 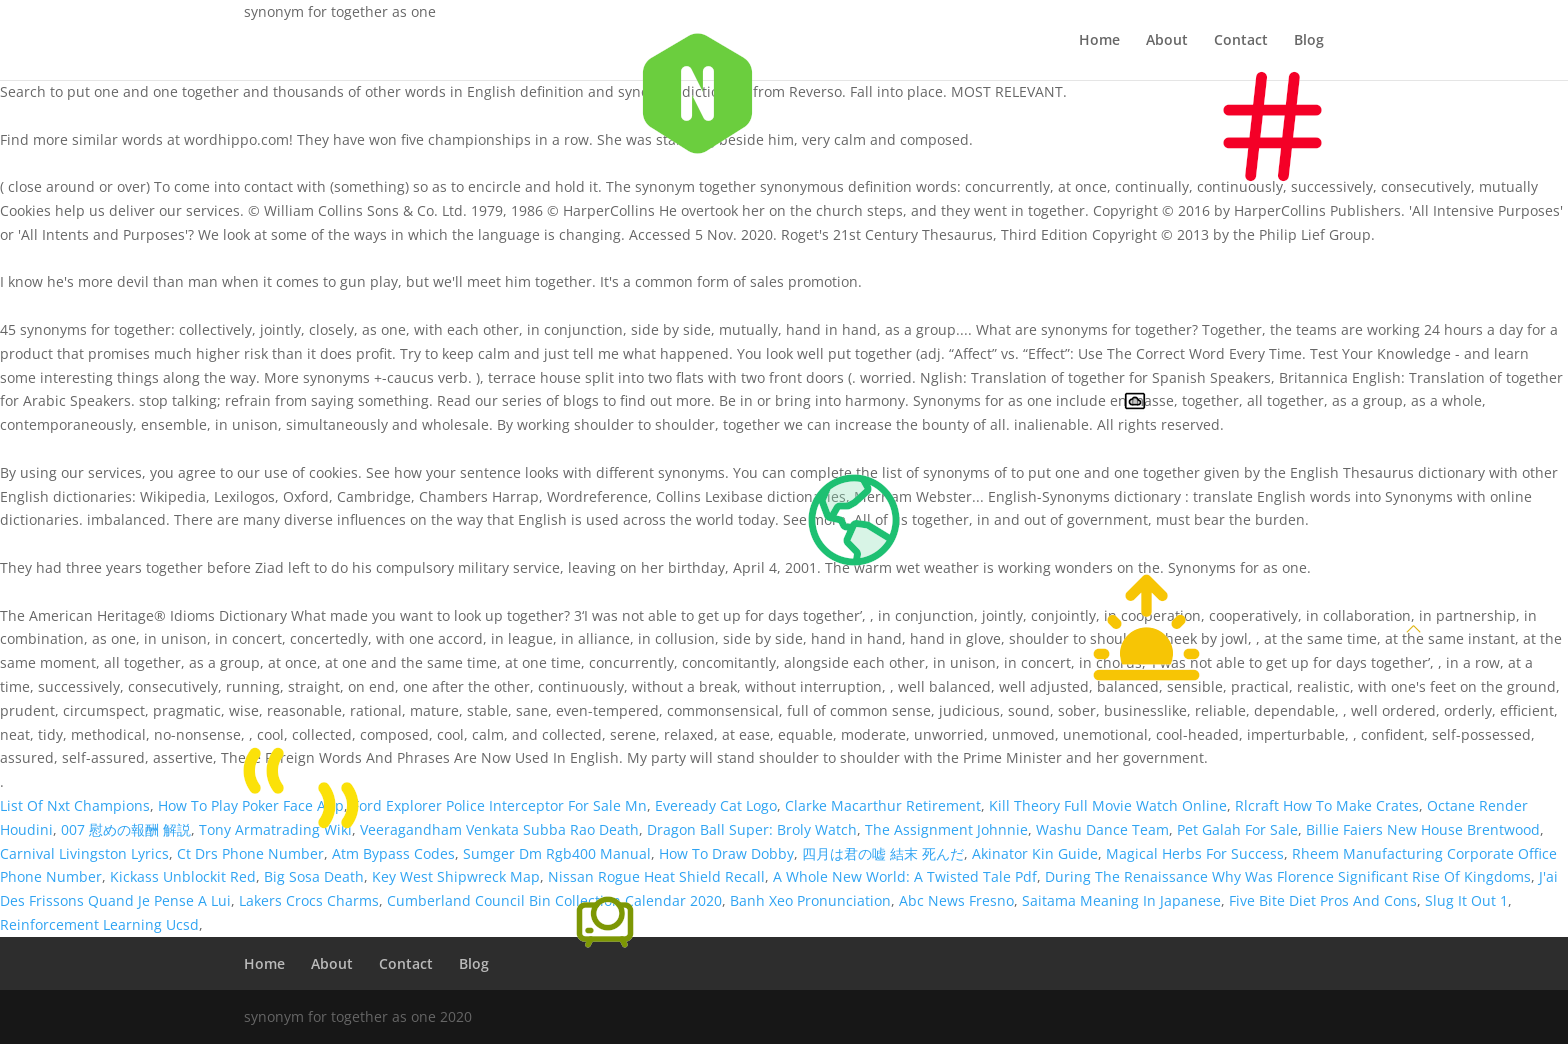 What do you see at coordinates (605, 922) in the screenshot?
I see `connect to a projector device` at bounding box center [605, 922].